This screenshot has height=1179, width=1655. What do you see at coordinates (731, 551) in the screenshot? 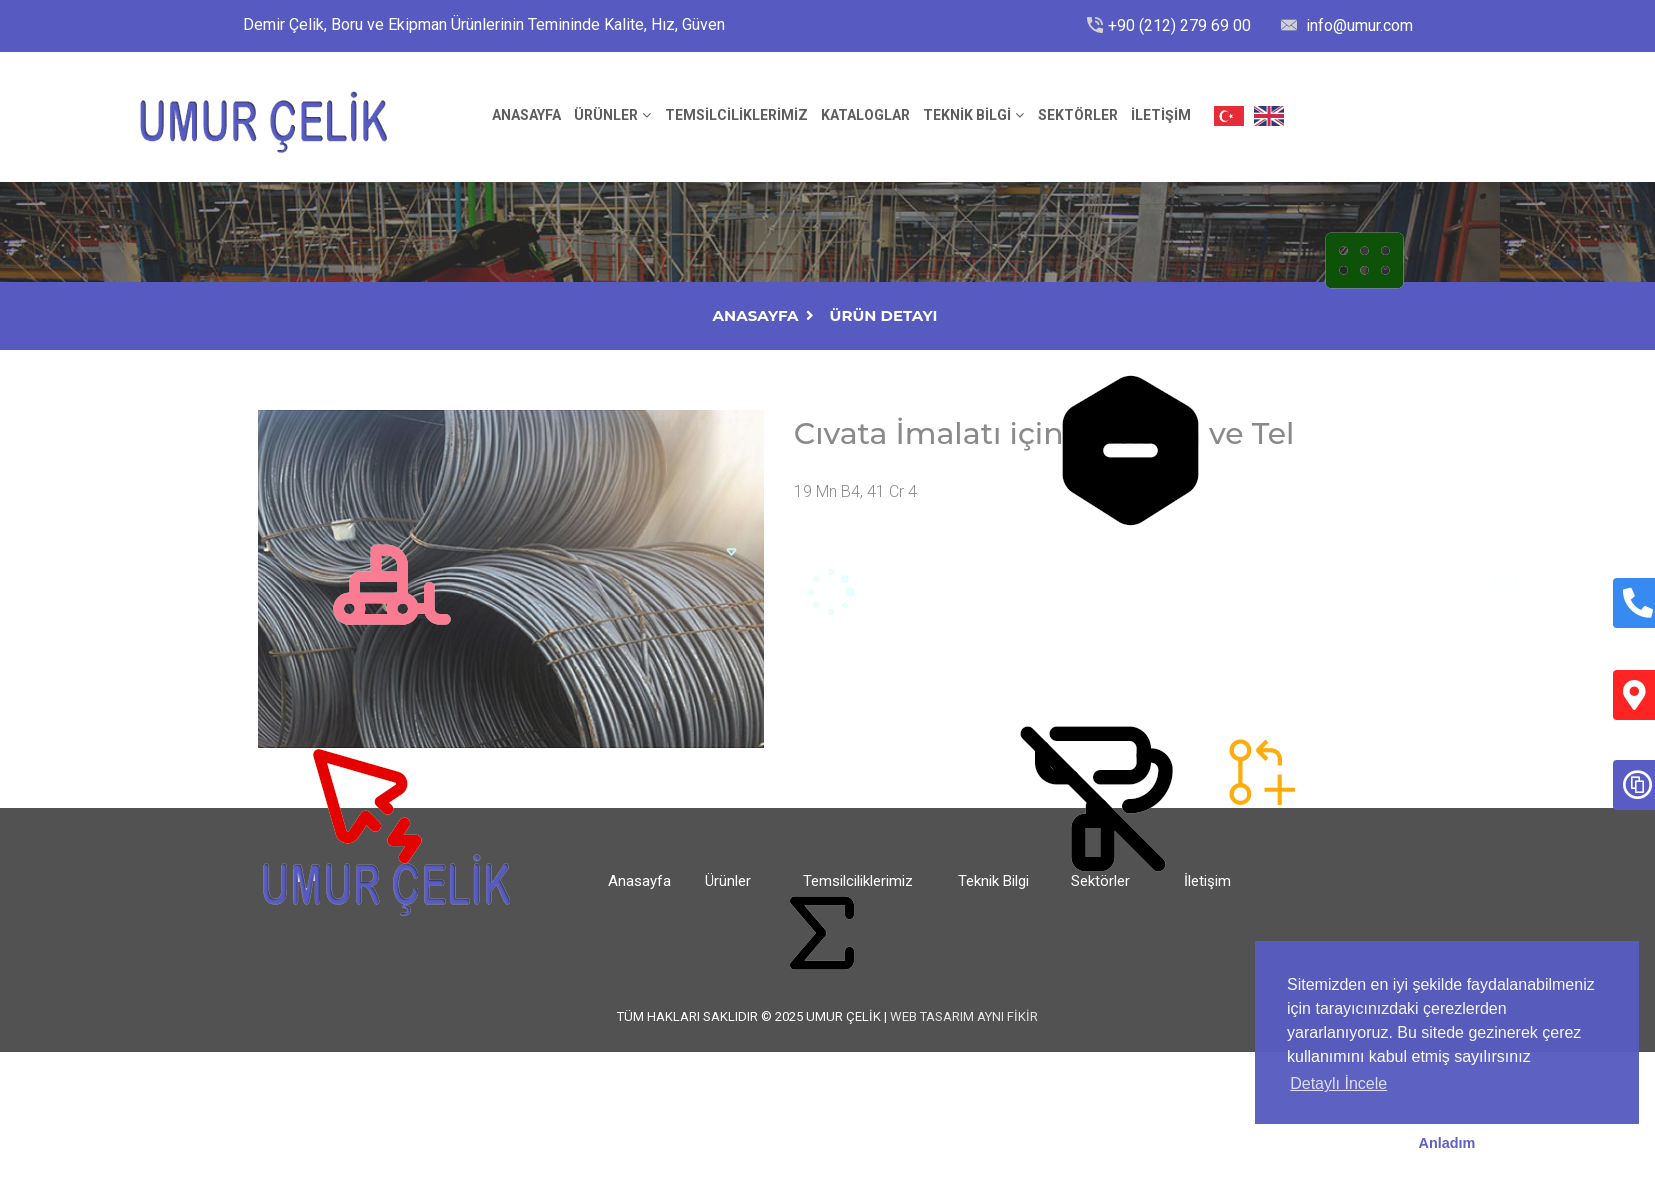
I see `expand dropdown menu` at bounding box center [731, 551].